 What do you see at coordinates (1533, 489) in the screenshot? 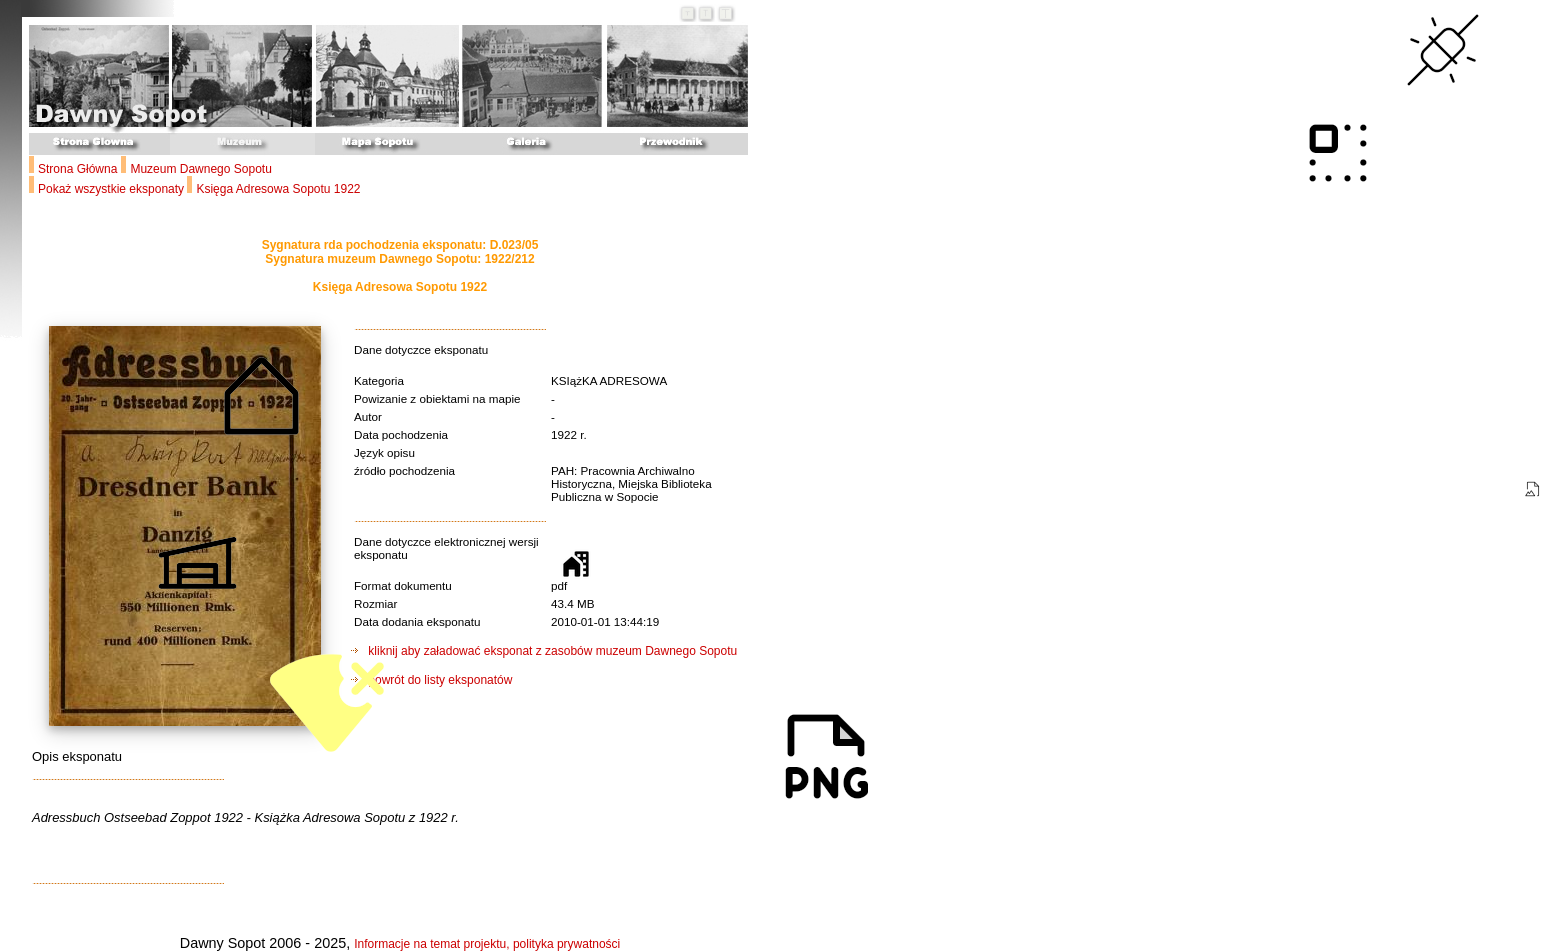
I see `view image file` at bounding box center [1533, 489].